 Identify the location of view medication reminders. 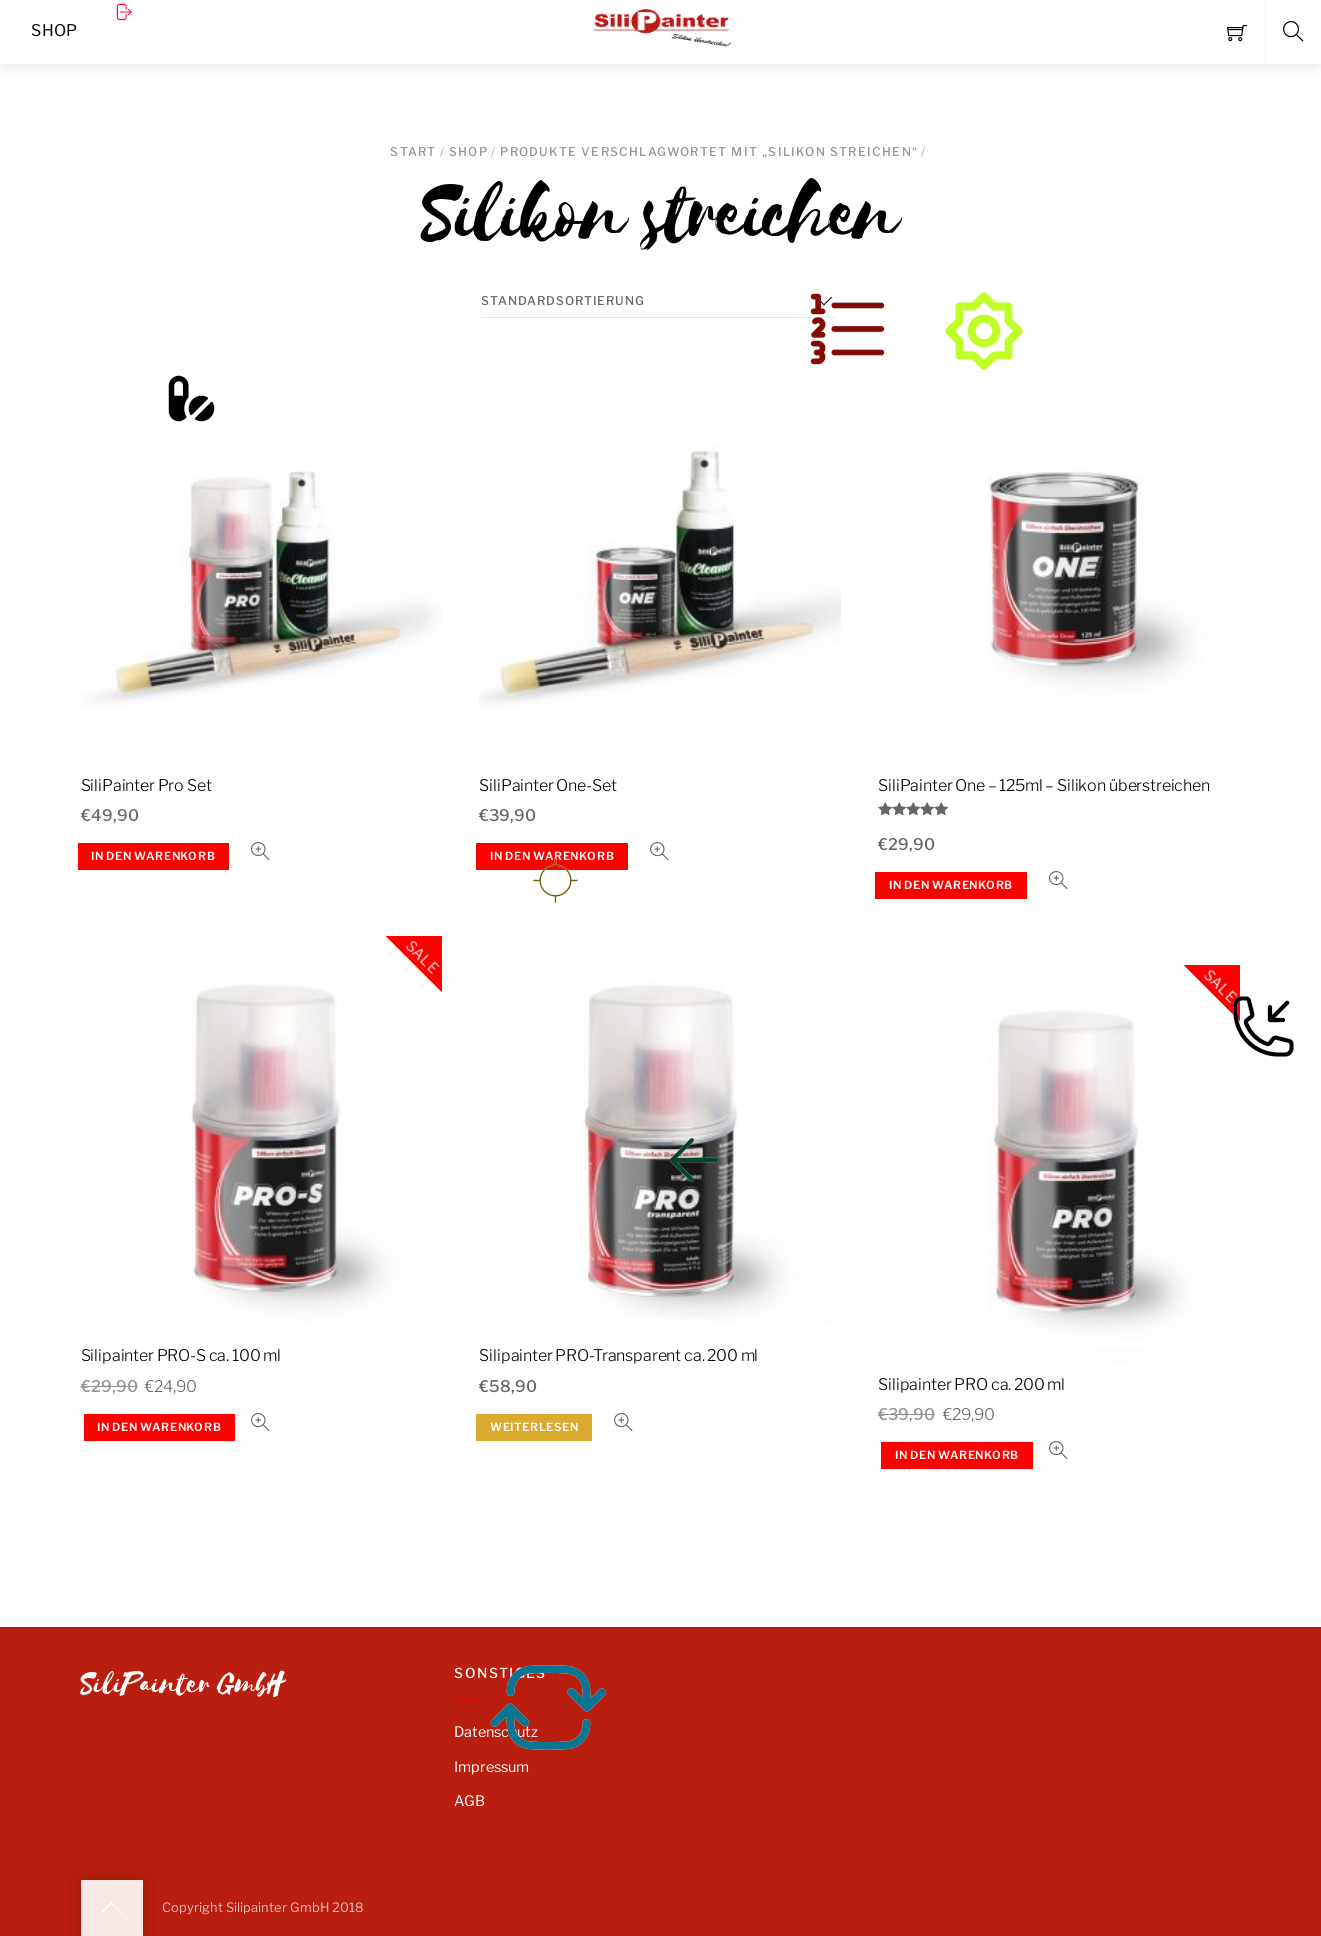
(191, 398).